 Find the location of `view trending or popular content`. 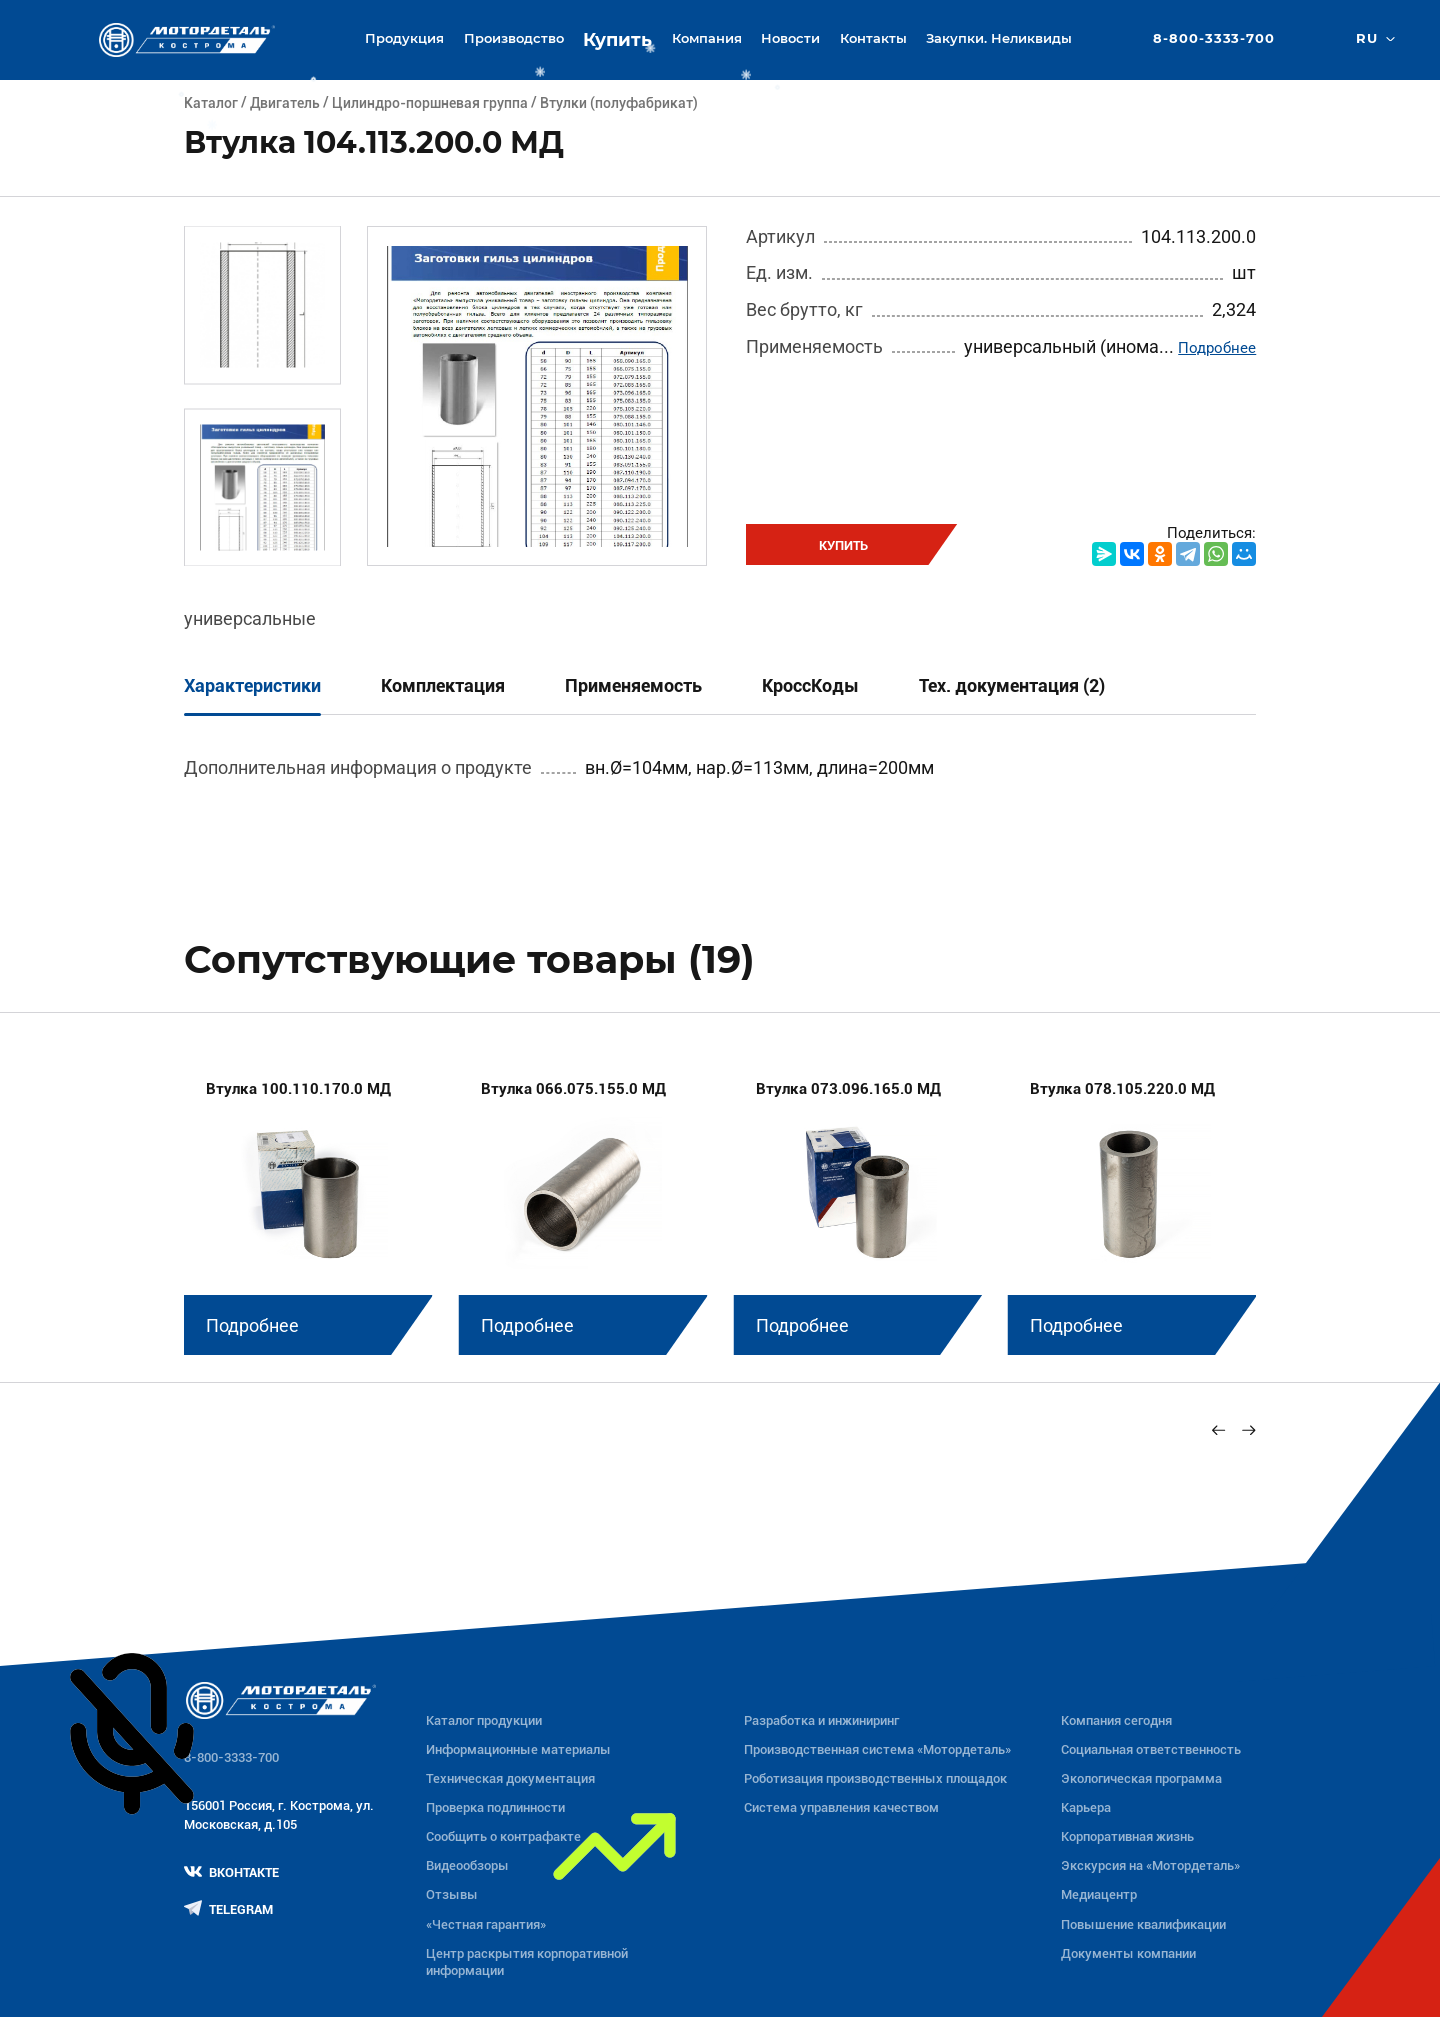

view trending or popular content is located at coordinates (614, 1846).